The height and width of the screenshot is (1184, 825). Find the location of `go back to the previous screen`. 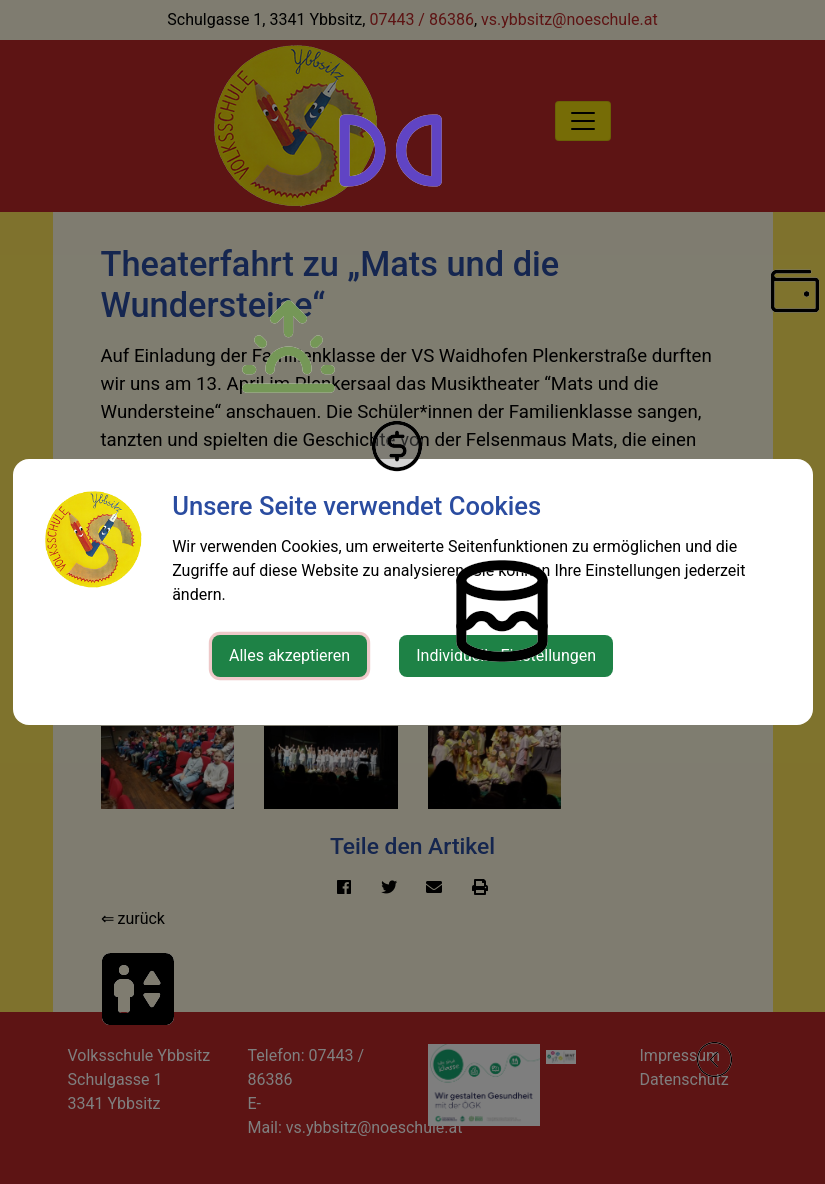

go back to the previous screen is located at coordinates (714, 1059).